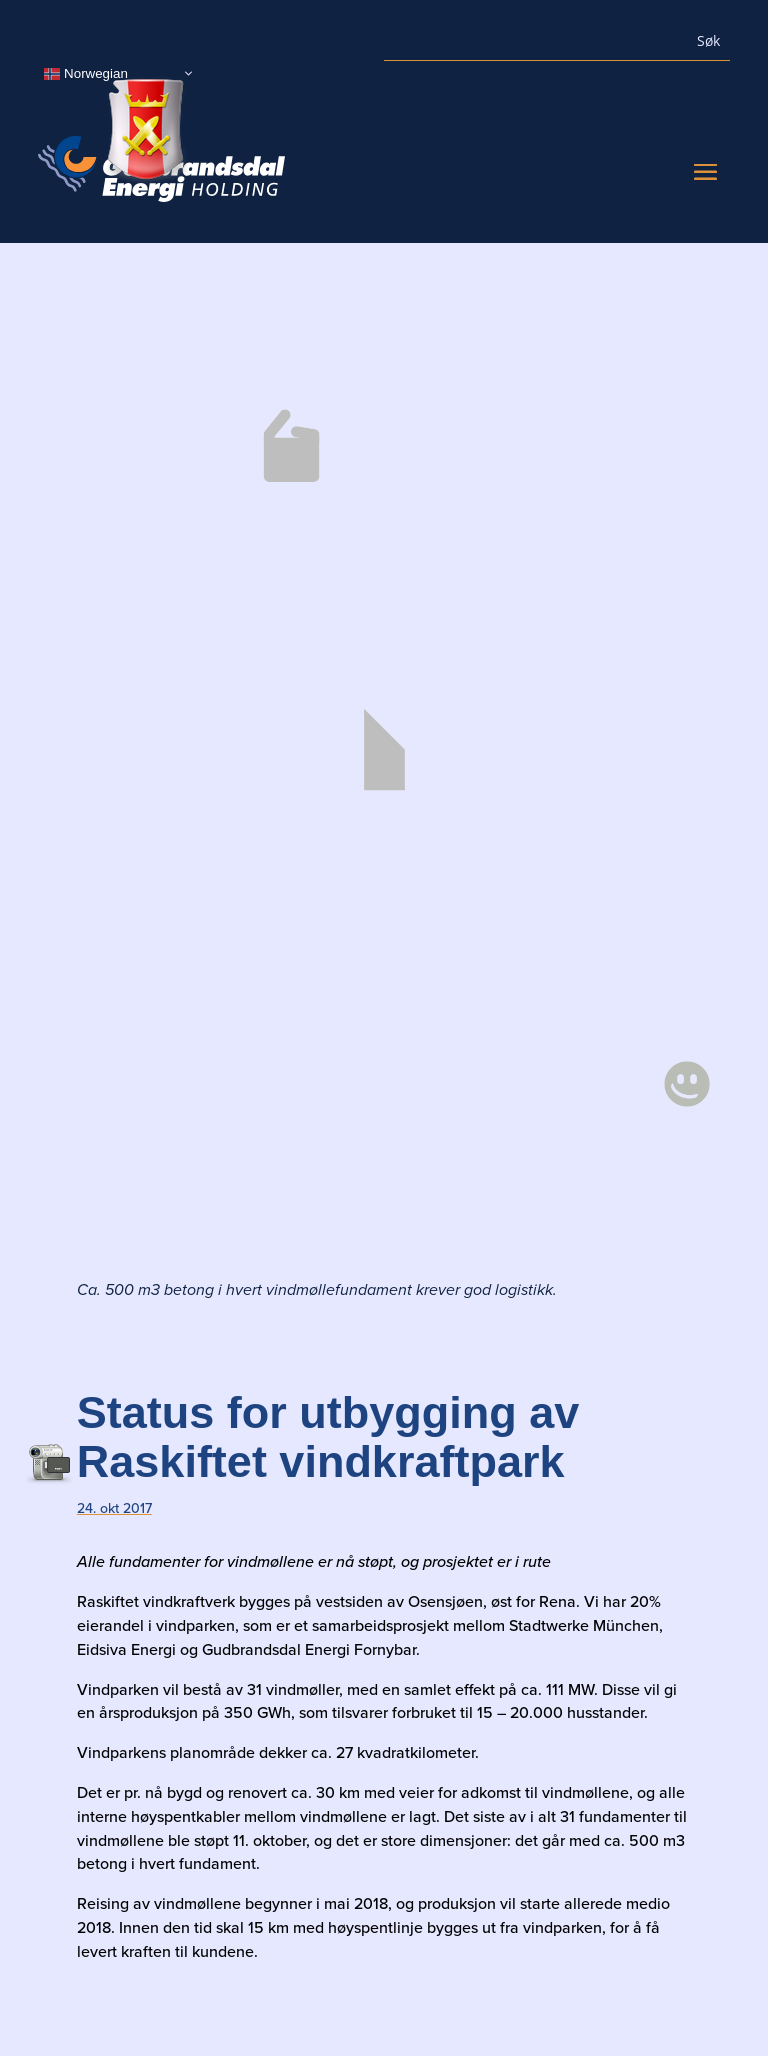  What do you see at coordinates (384, 749) in the screenshot?
I see `move selection cursor to end of text` at bounding box center [384, 749].